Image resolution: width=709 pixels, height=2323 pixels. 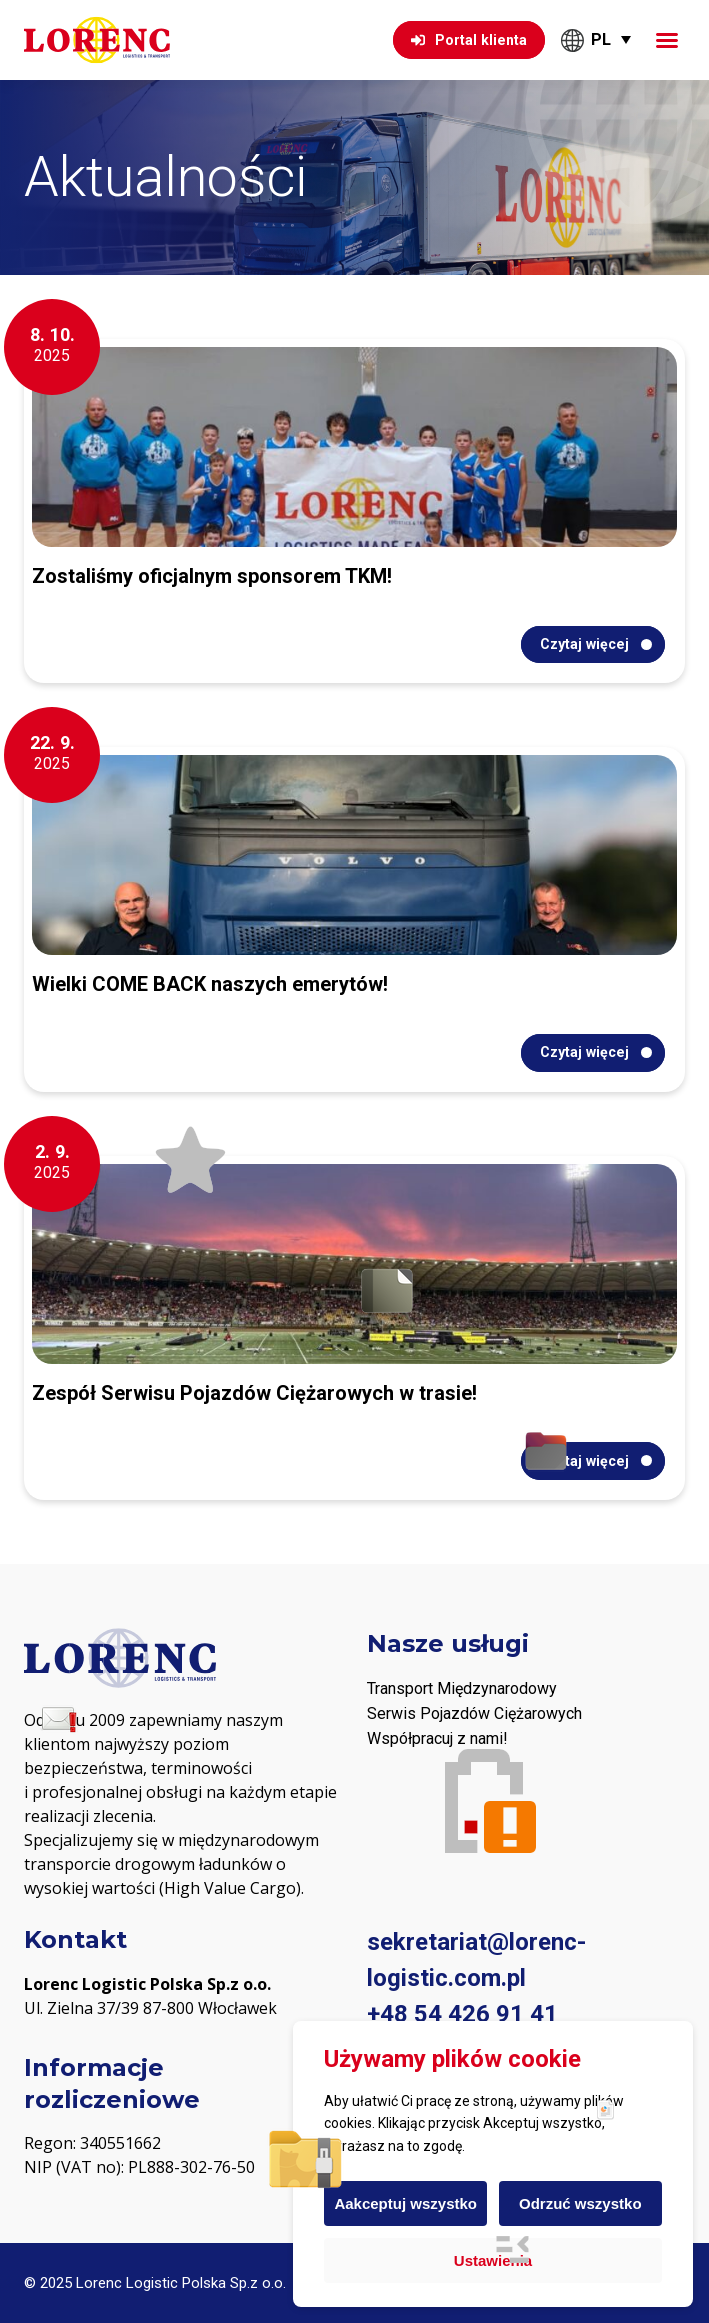 I want to click on mark email as important, so click(x=57, y=1718).